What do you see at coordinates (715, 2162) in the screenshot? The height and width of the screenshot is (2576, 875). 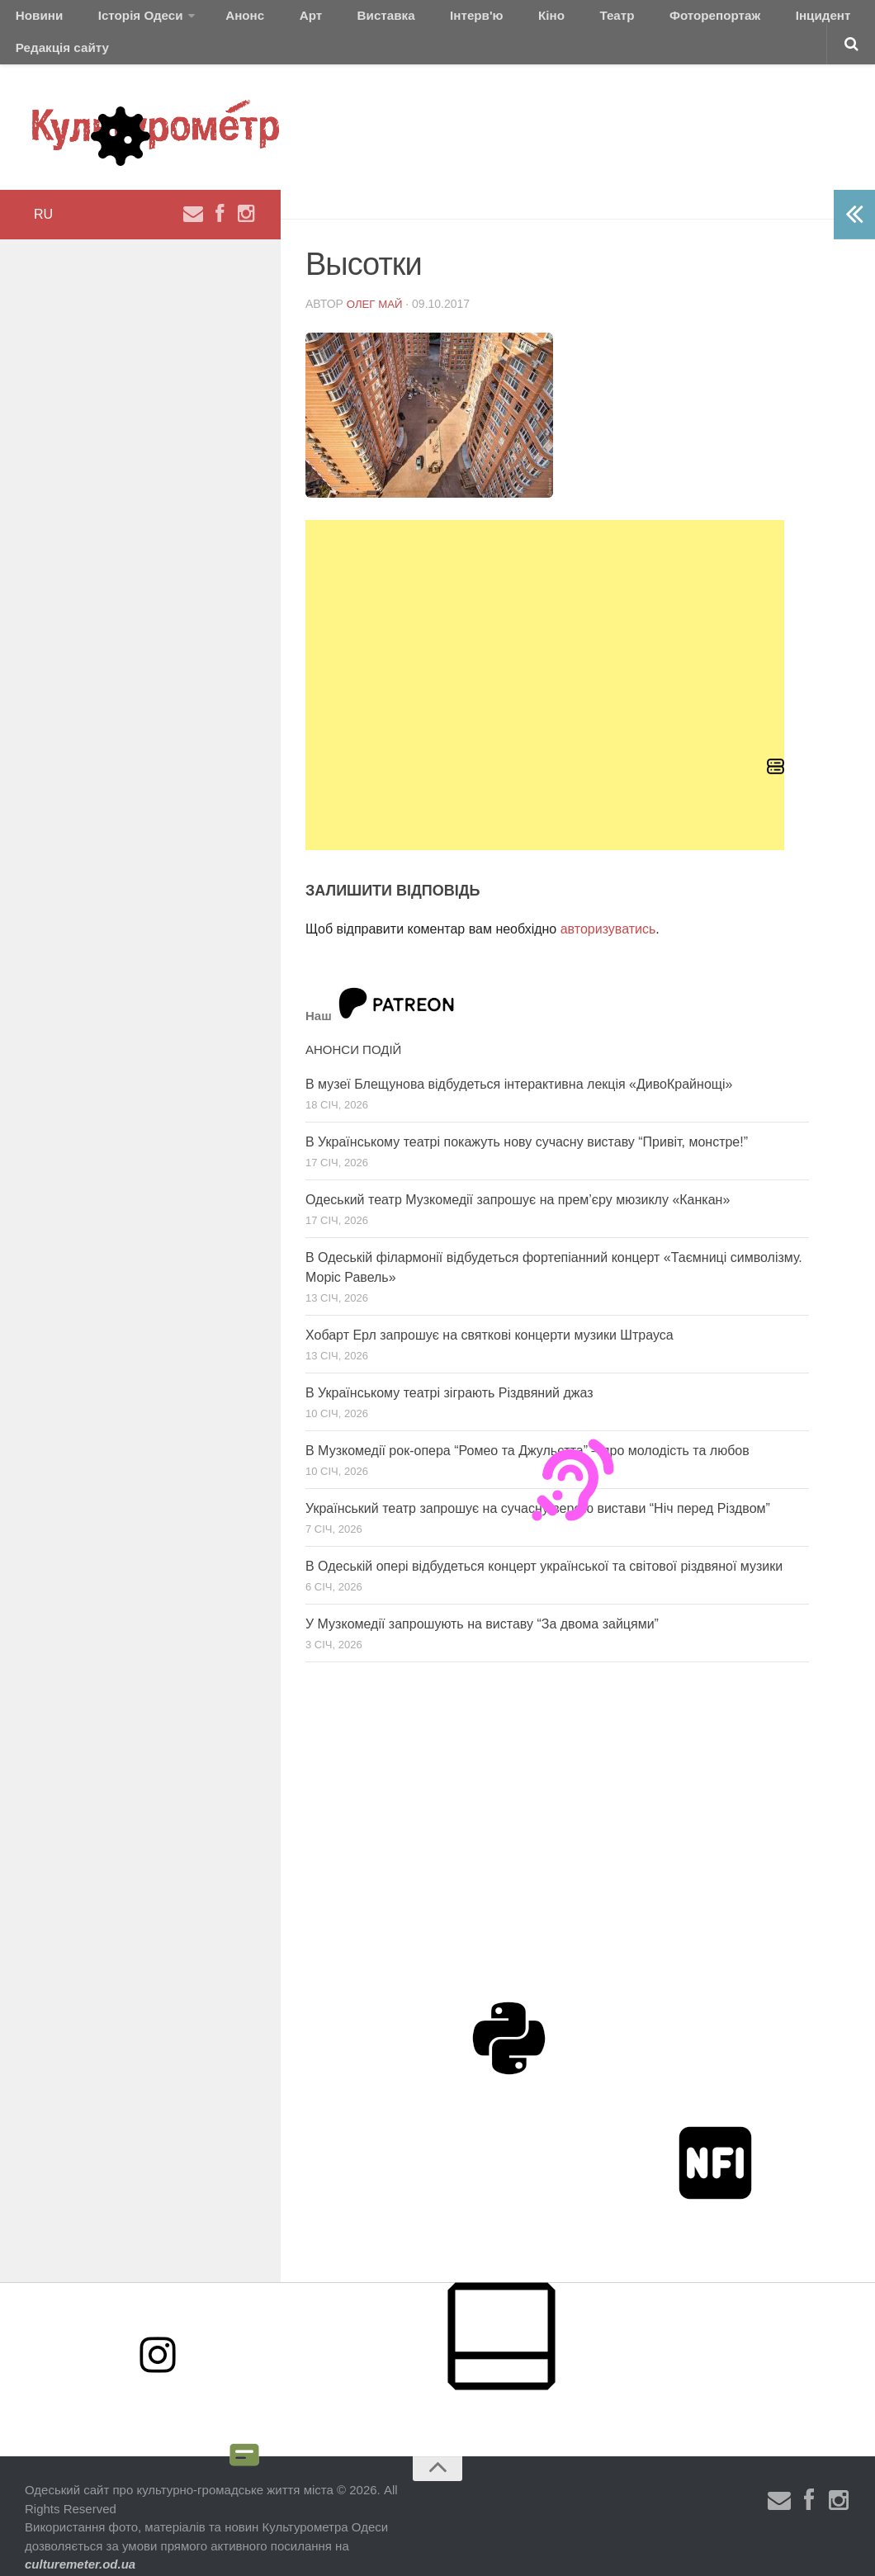 I see `indicates non-food items category` at bounding box center [715, 2162].